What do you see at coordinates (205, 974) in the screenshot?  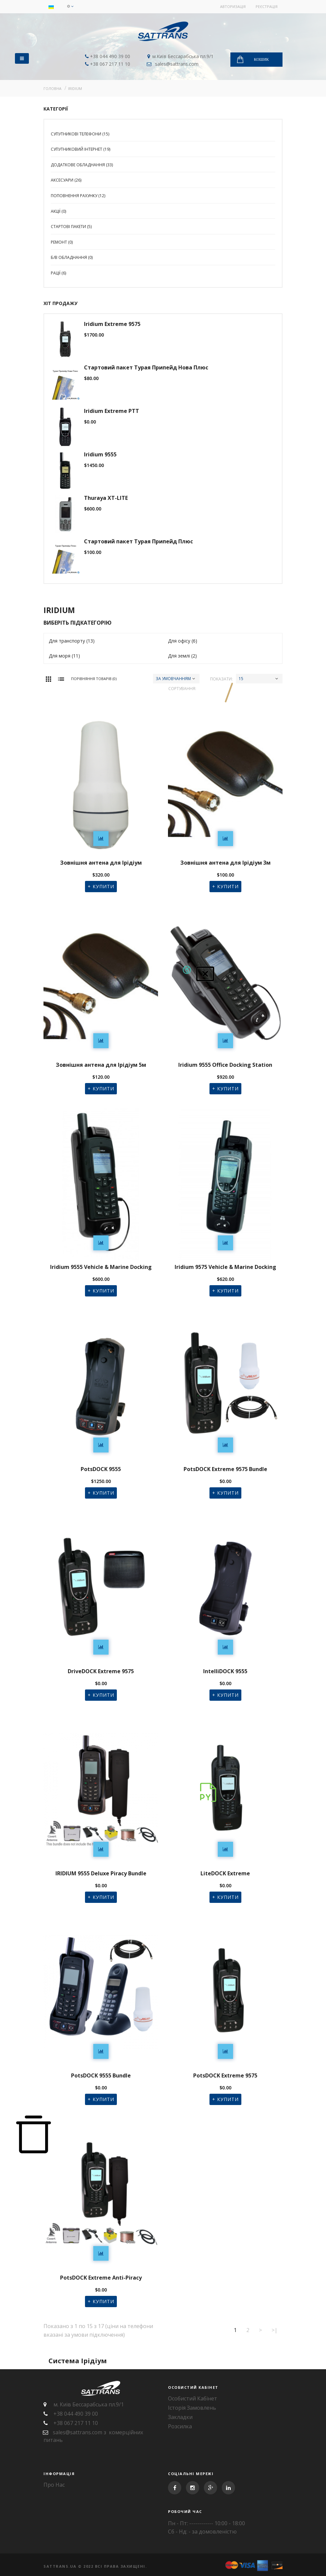 I see `cancel or exit presentation mode` at bounding box center [205, 974].